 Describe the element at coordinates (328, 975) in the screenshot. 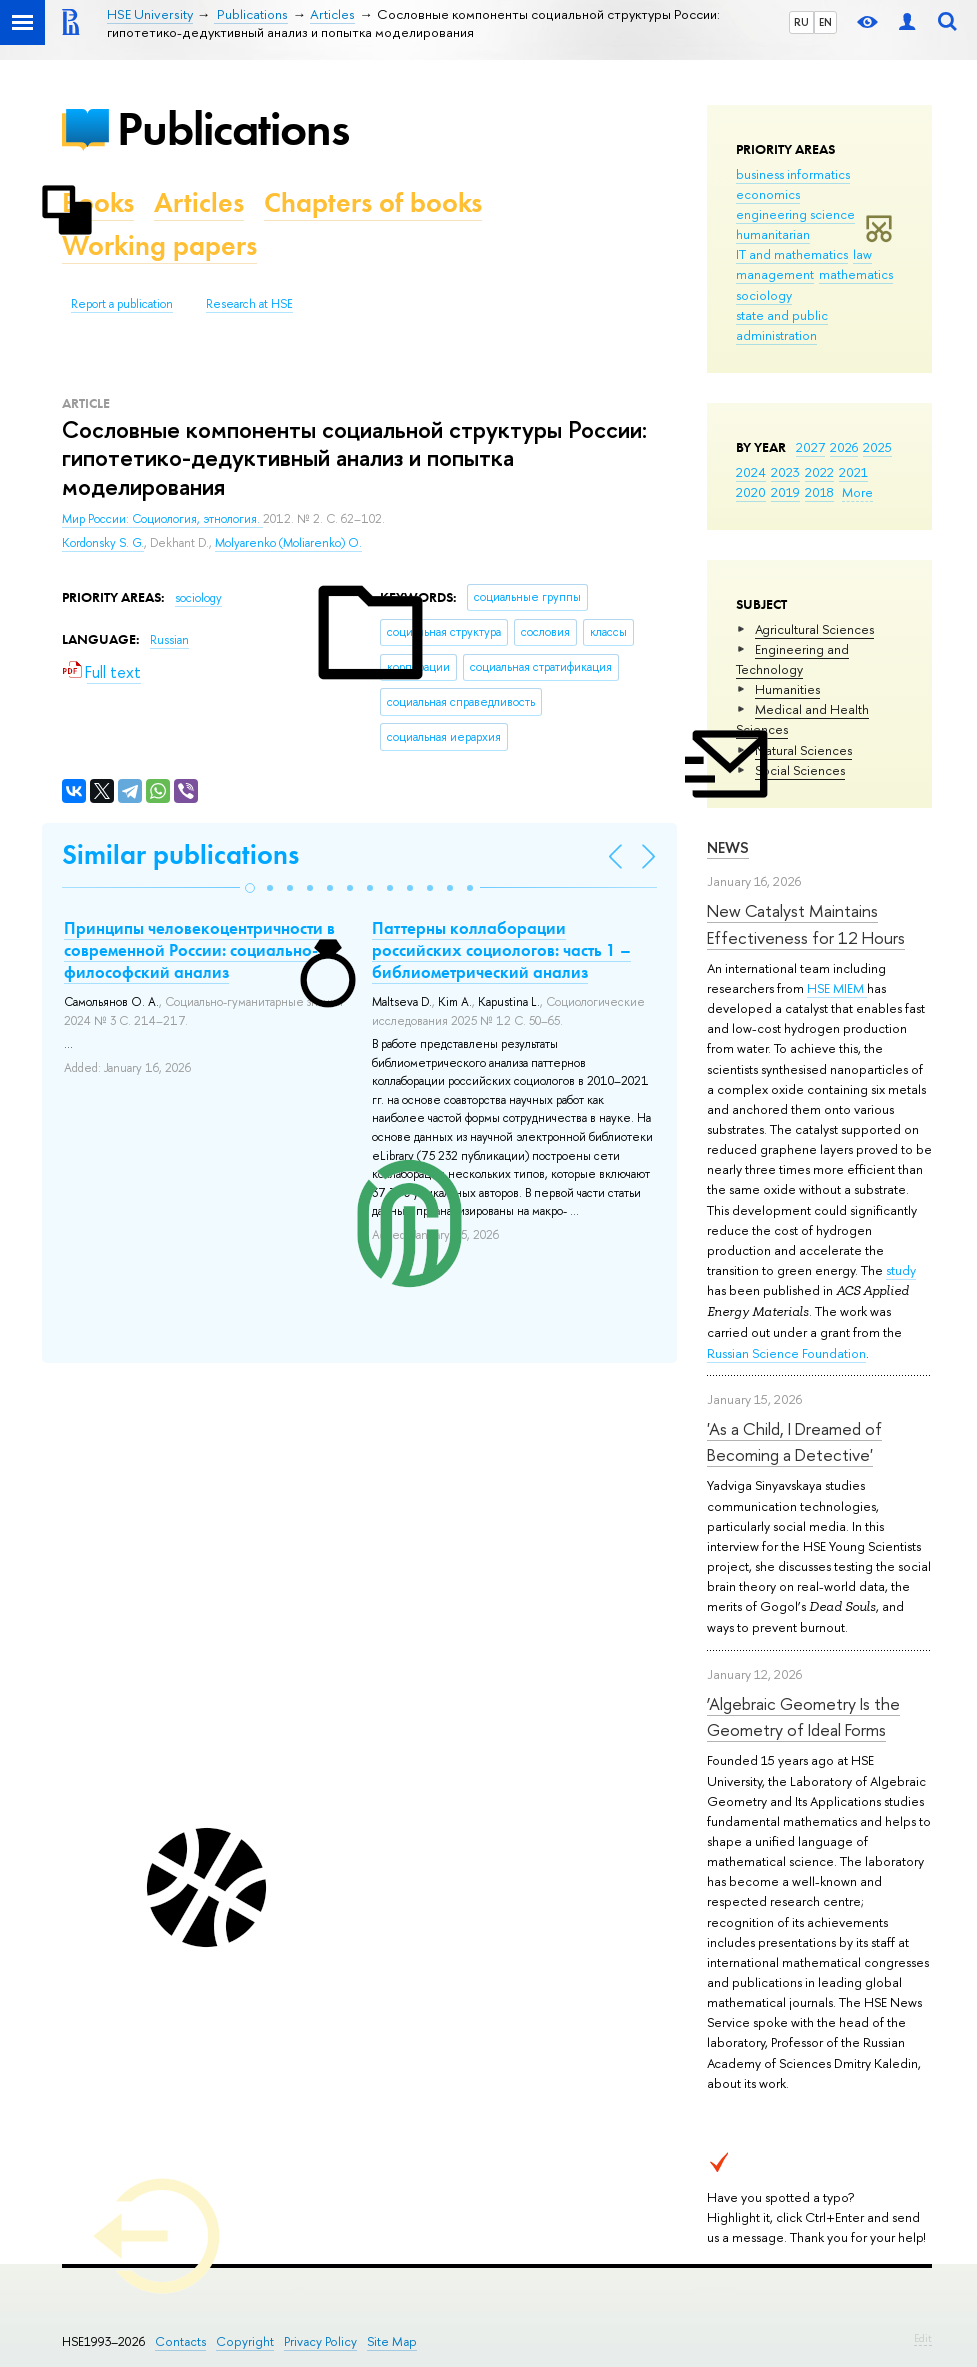

I see `access jewelry or accessories category` at that location.